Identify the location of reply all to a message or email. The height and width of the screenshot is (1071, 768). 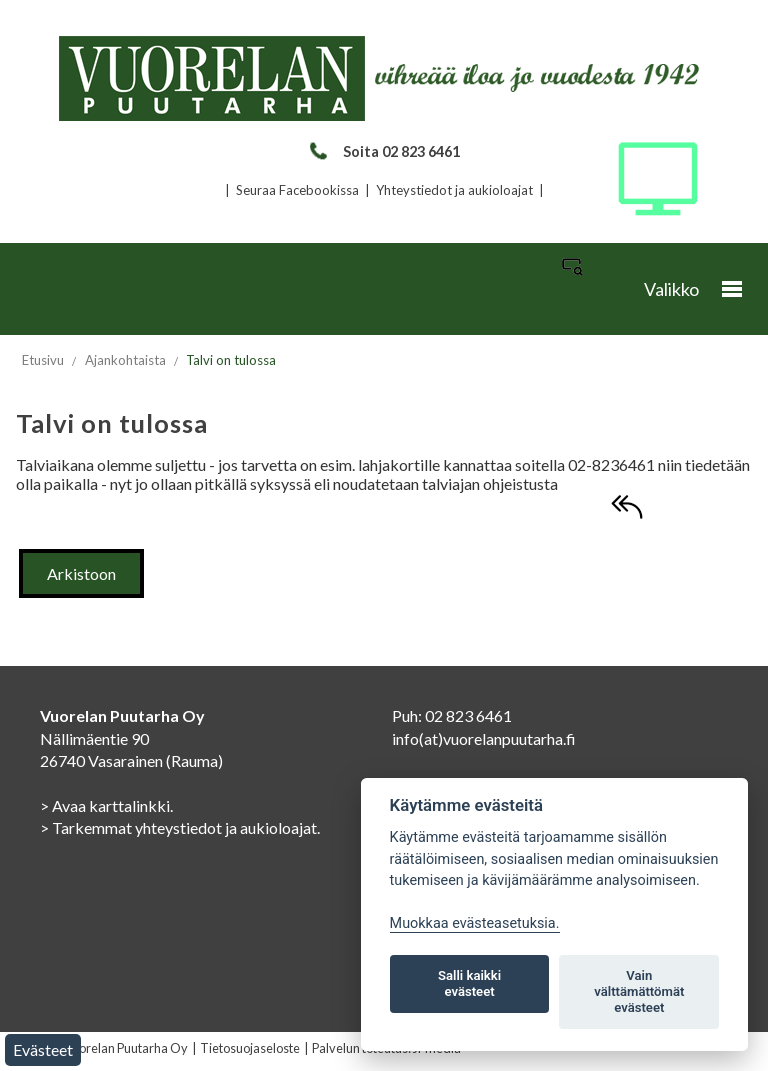
(627, 507).